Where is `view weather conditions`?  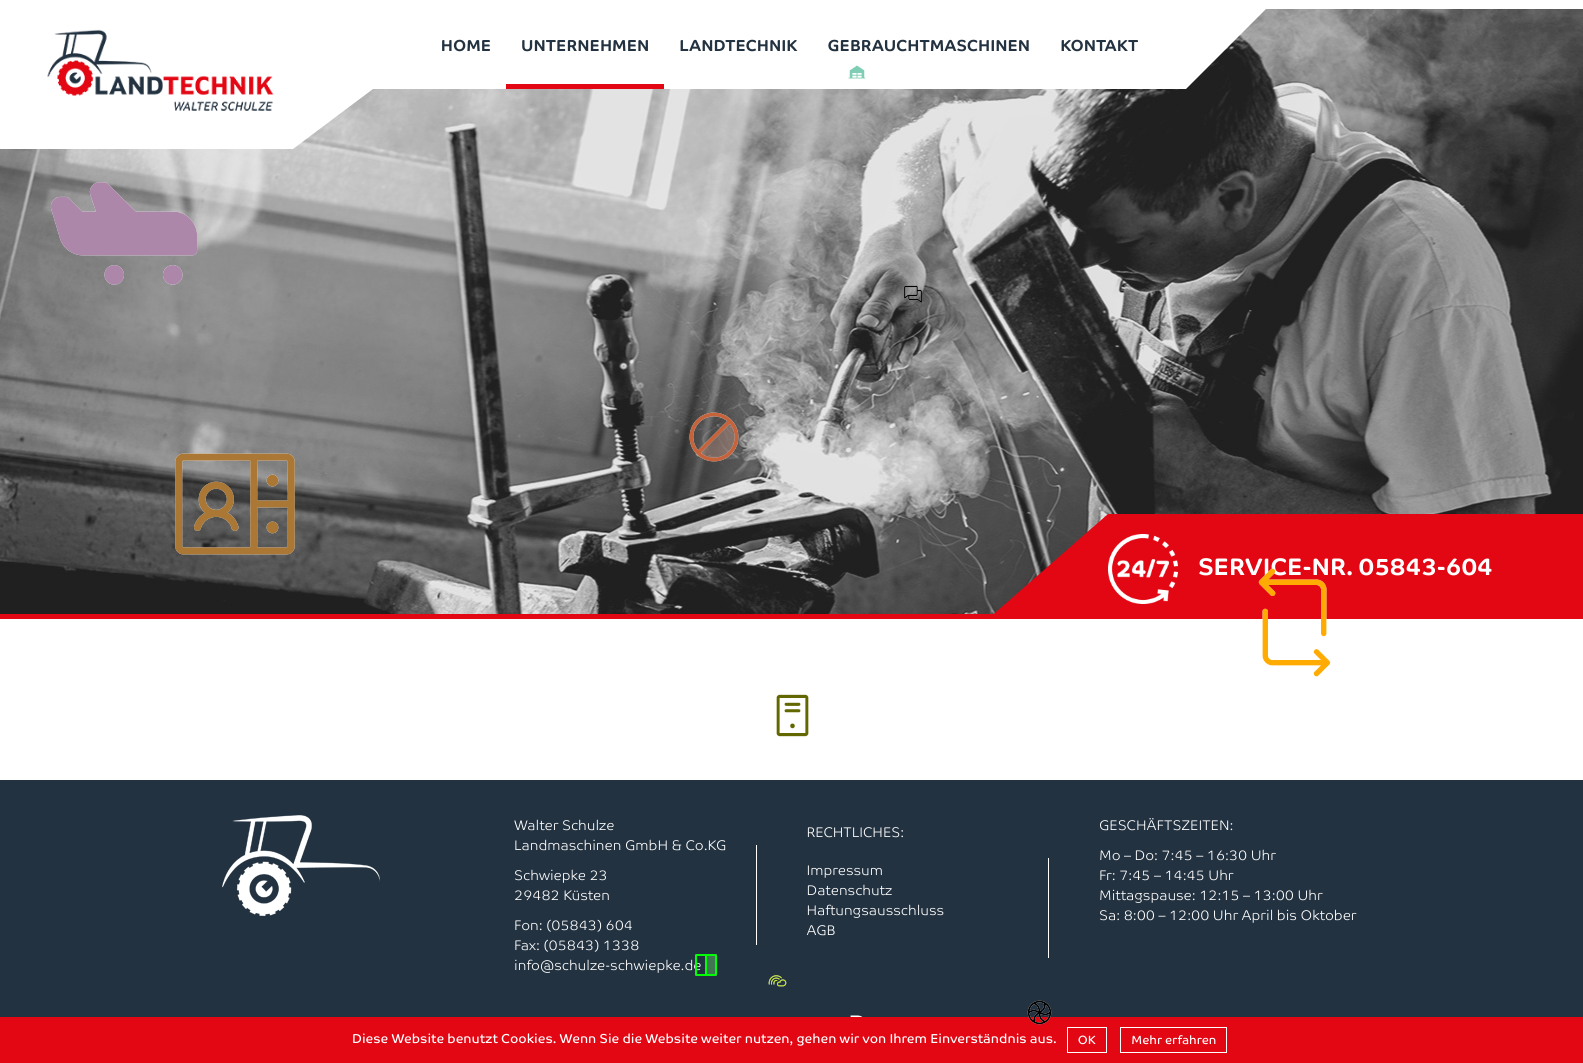 view weather conditions is located at coordinates (777, 980).